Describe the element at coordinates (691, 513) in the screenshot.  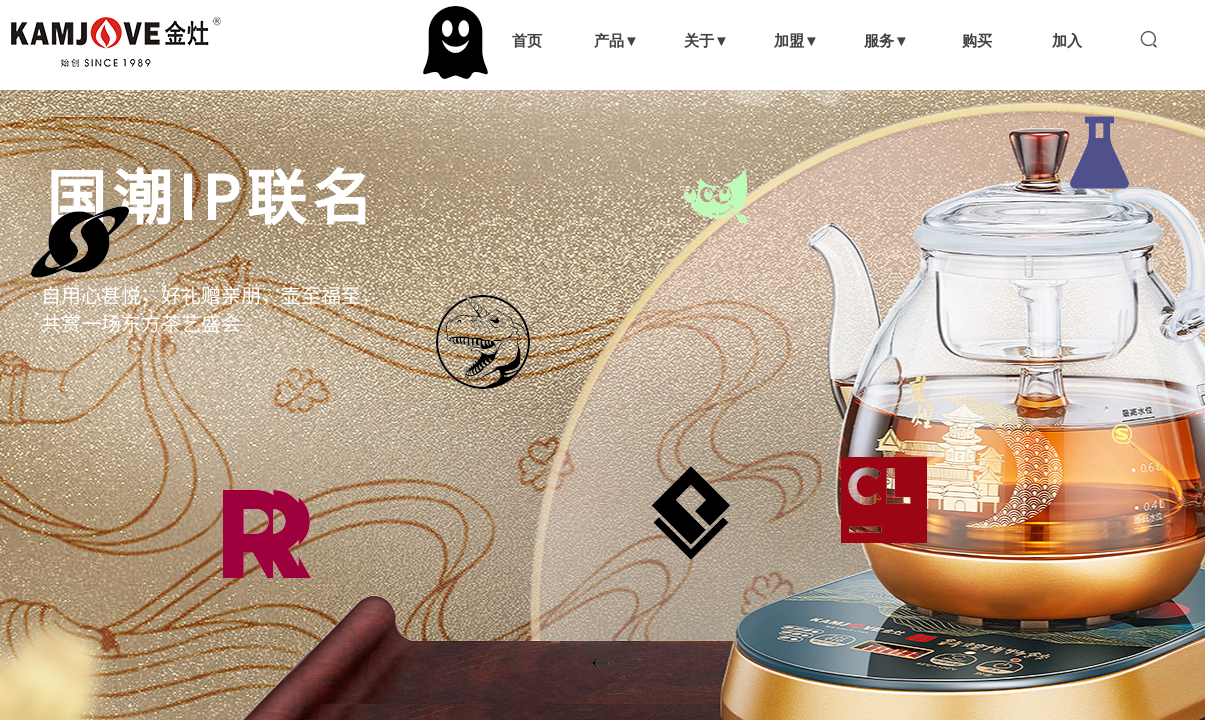
I see `open Visual Paradigm application` at that location.